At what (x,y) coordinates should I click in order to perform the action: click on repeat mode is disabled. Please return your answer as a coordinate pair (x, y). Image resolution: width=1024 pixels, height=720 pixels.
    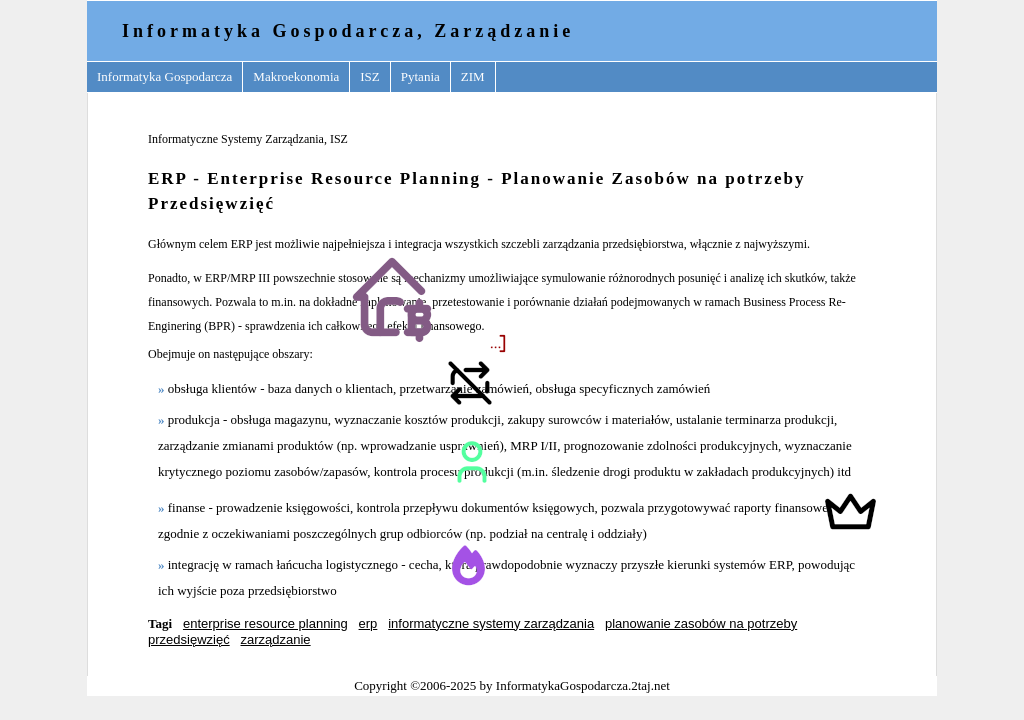
    Looking at the image, I should click on (470, 383).